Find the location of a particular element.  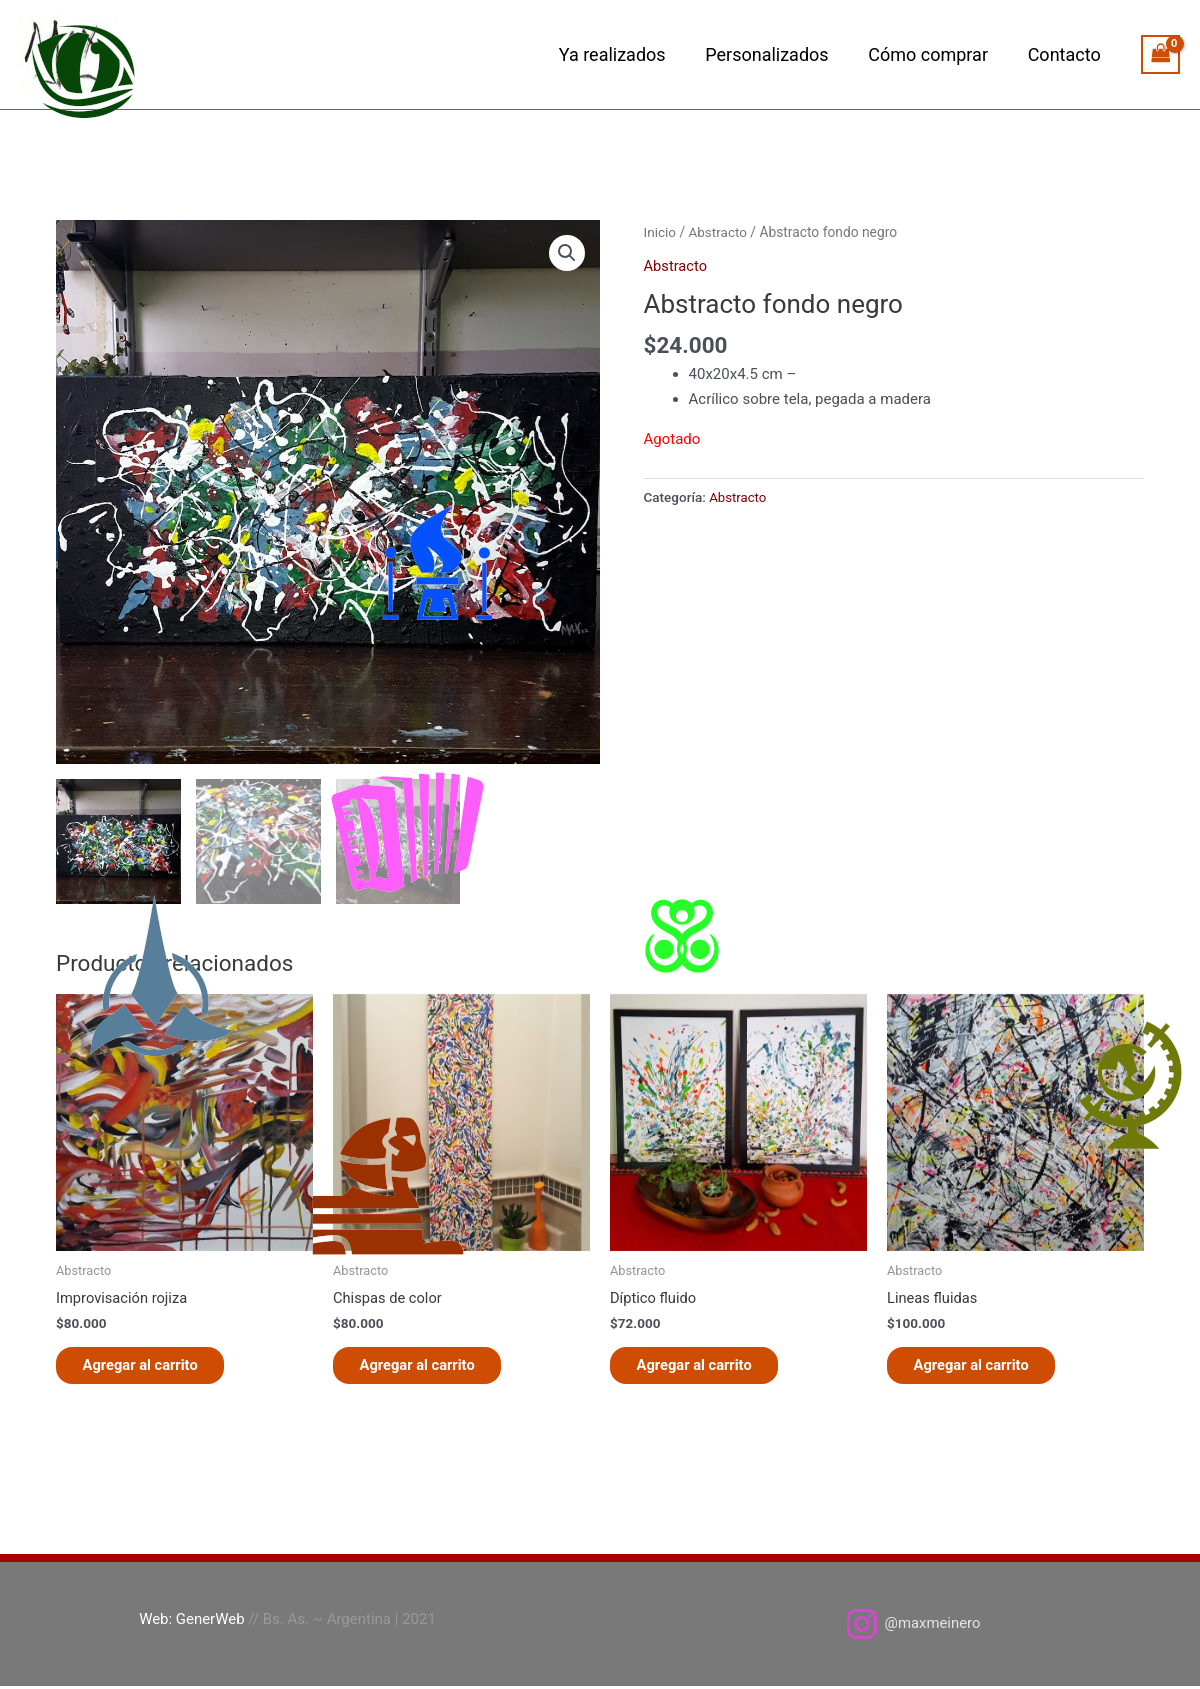

decorative abstract symbol or ornament is located at coordinates (682, 936).